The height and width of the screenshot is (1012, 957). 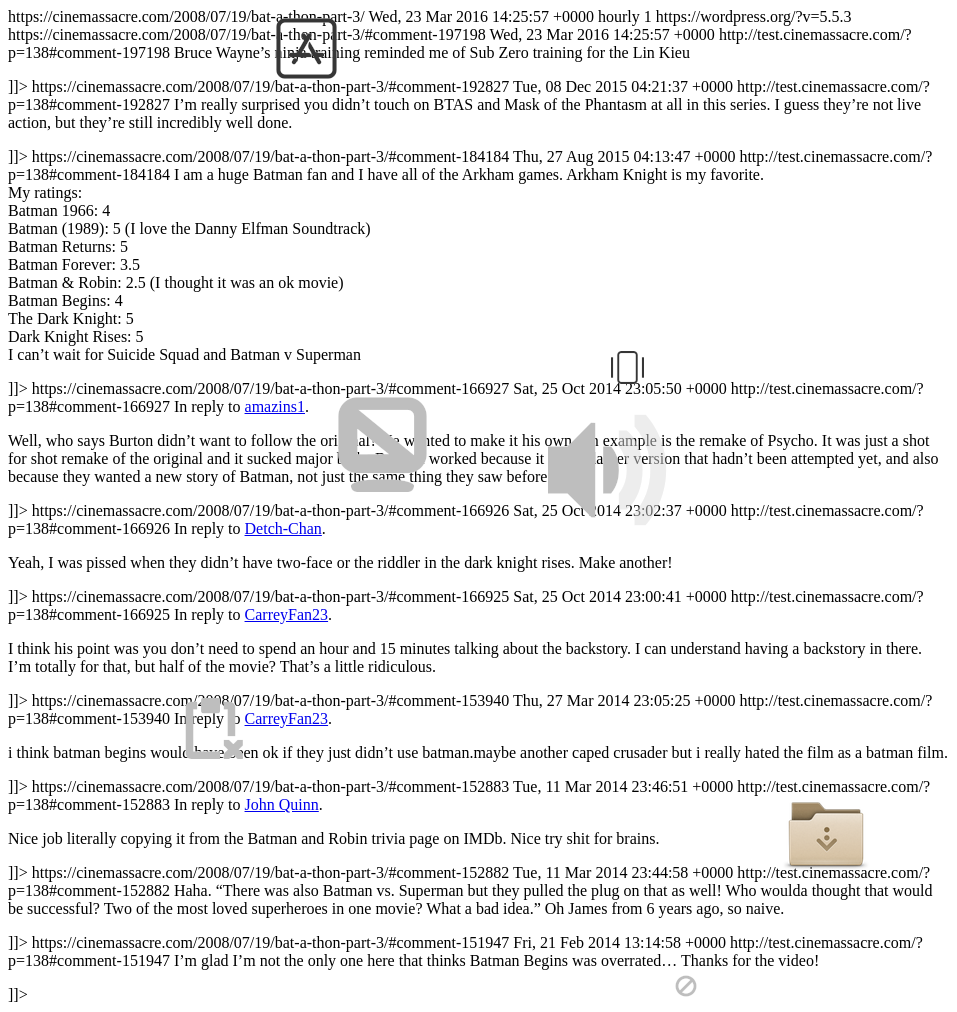 What do you see at coordinates (826, 838) in the screenshot?
I see `access your downloads folder` at bounding box center [826, 838].